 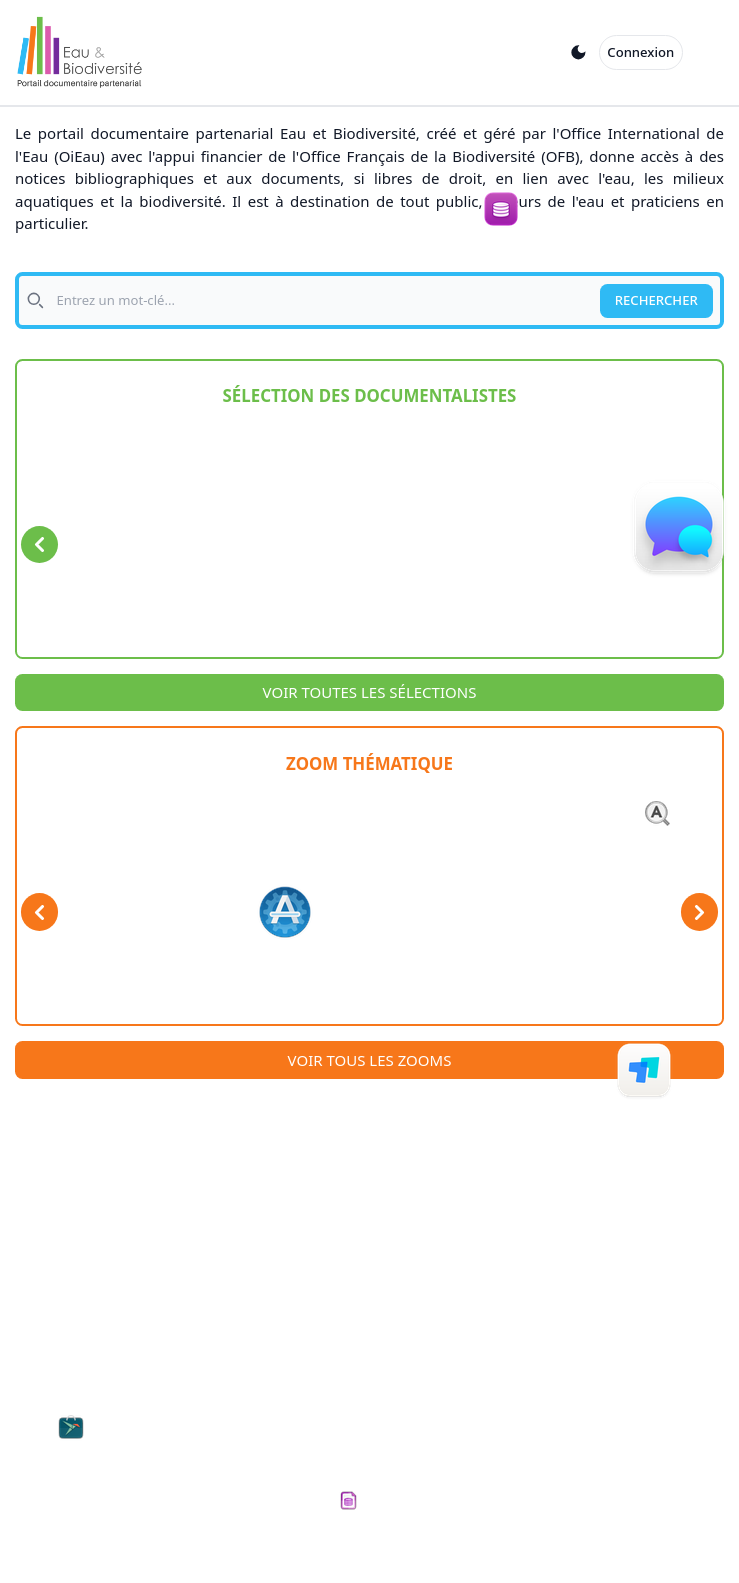 What do you see at coordinates (657, 813) in the screenshot?
I see `search within file contents` at bounding box center [657, 813].